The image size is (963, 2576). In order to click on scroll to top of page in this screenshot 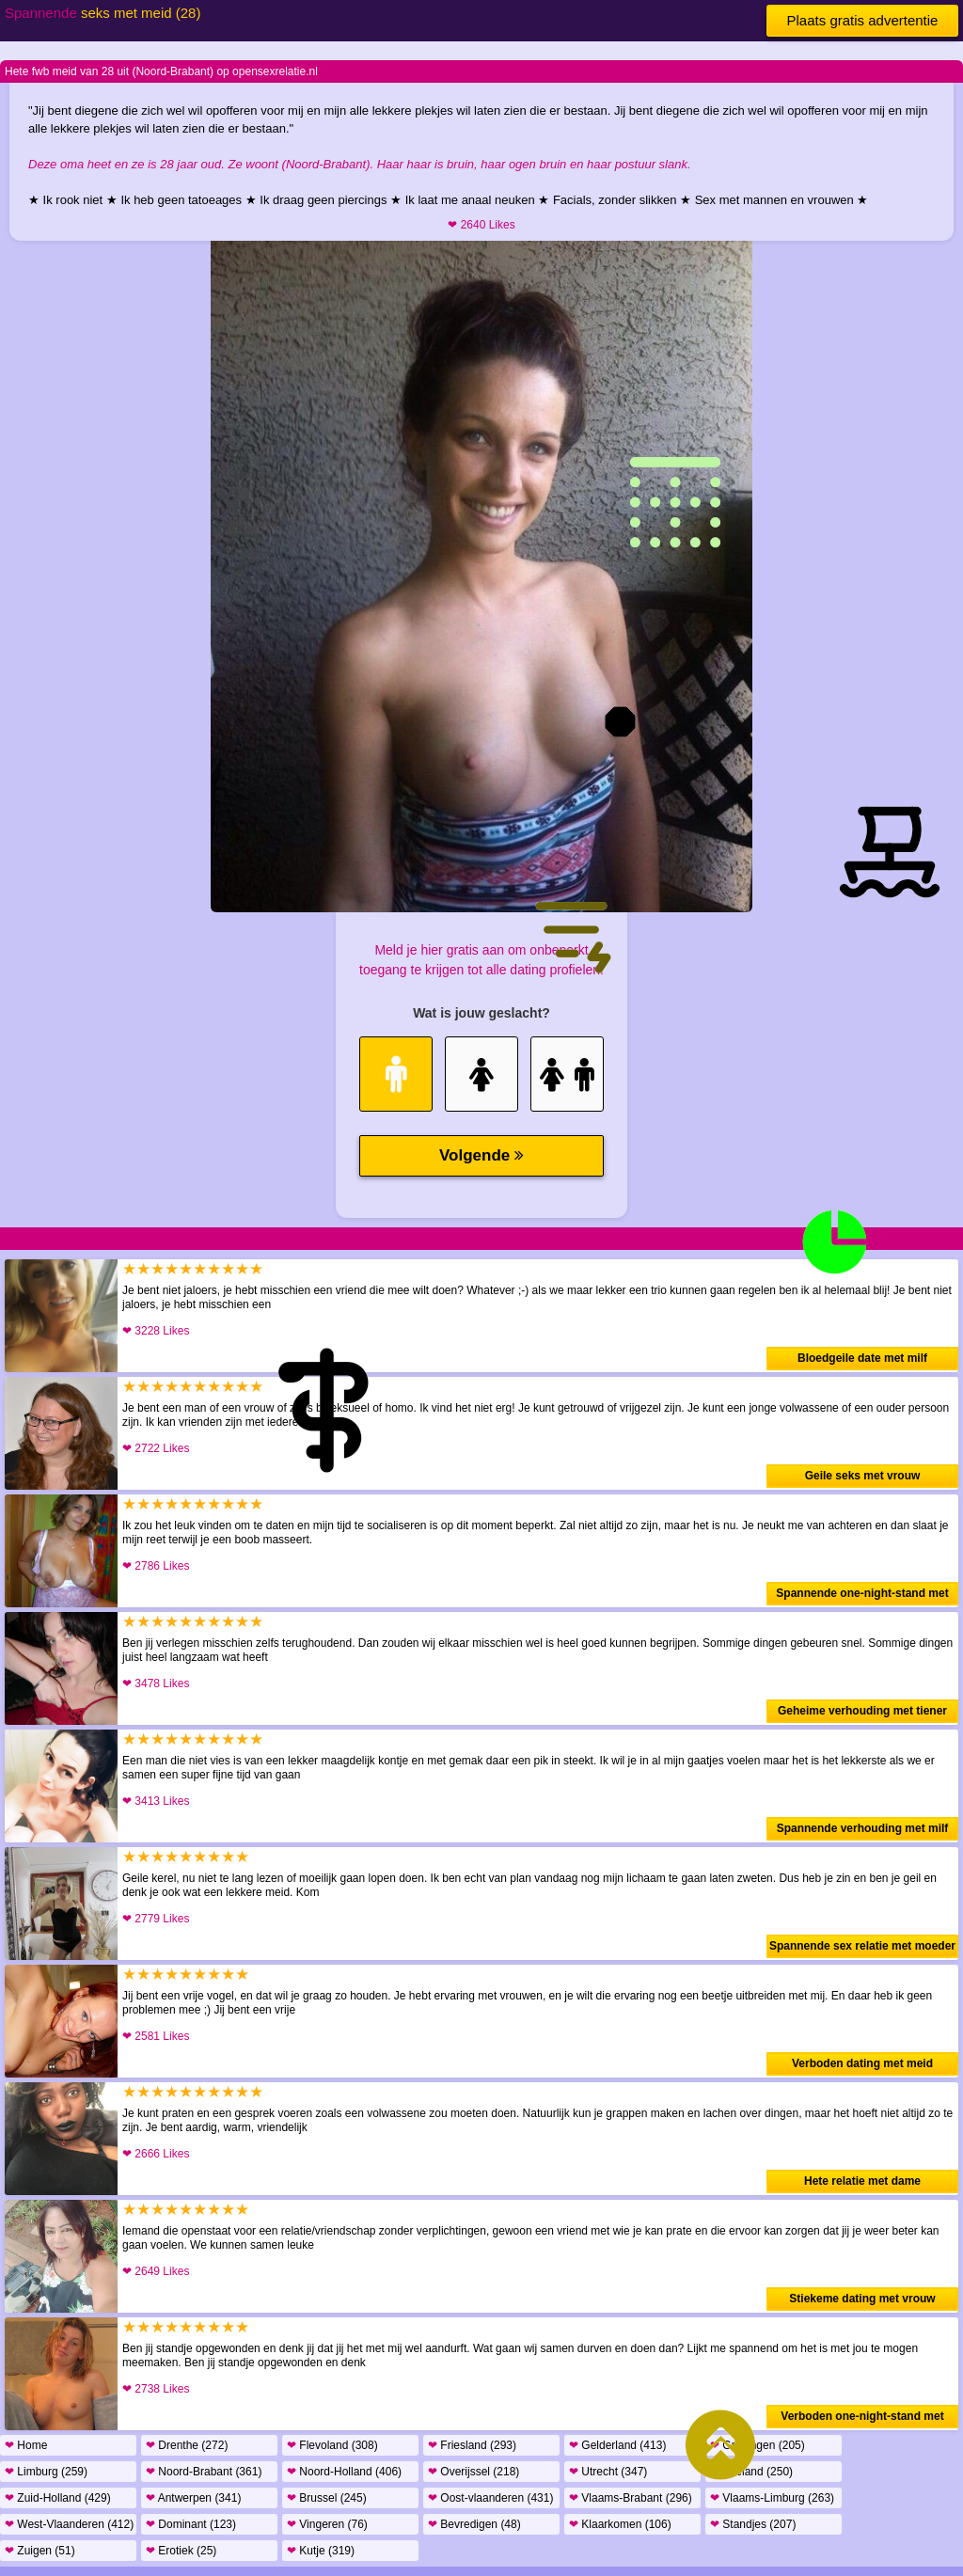, I will do `click(720, 2444)`.